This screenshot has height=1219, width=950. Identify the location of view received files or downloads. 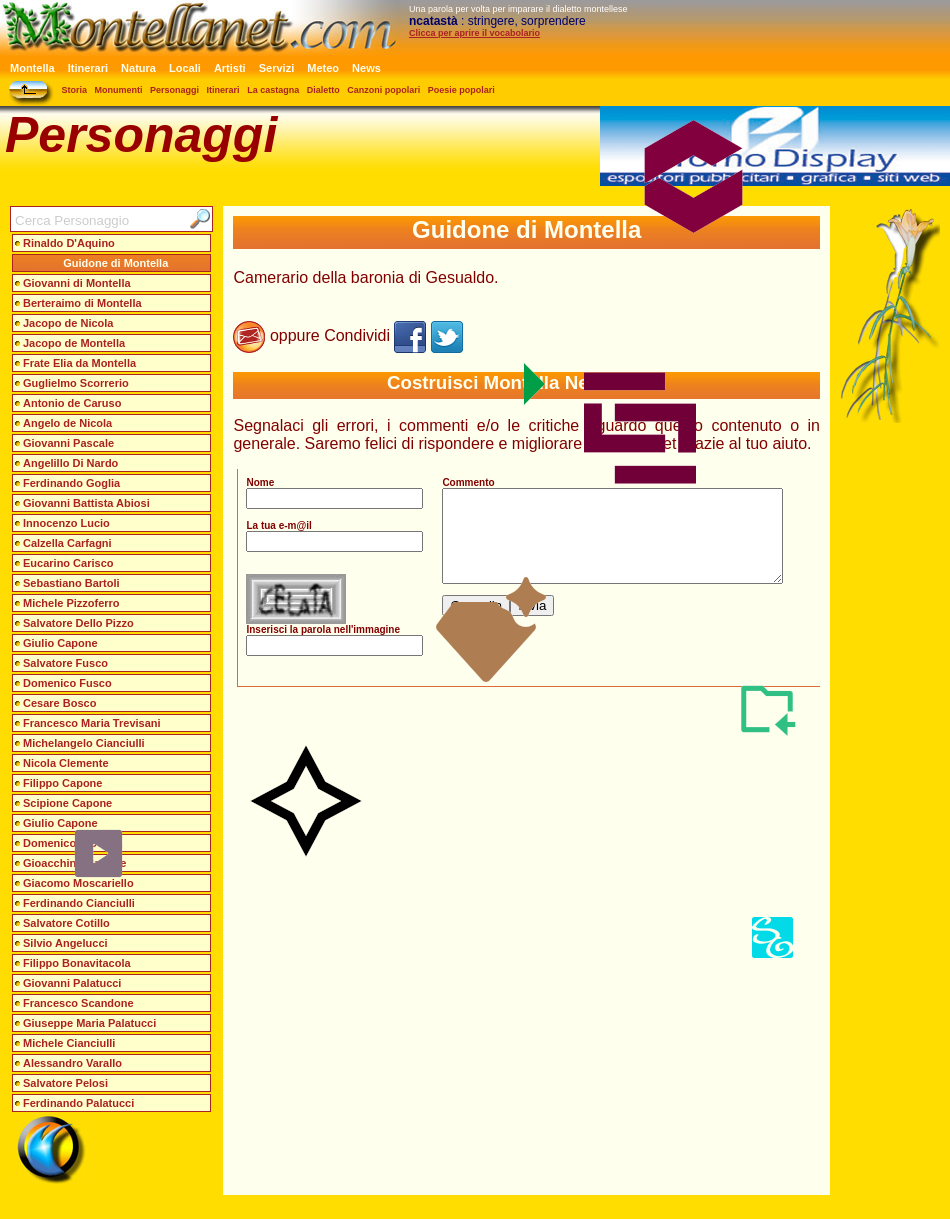
(767, 709).